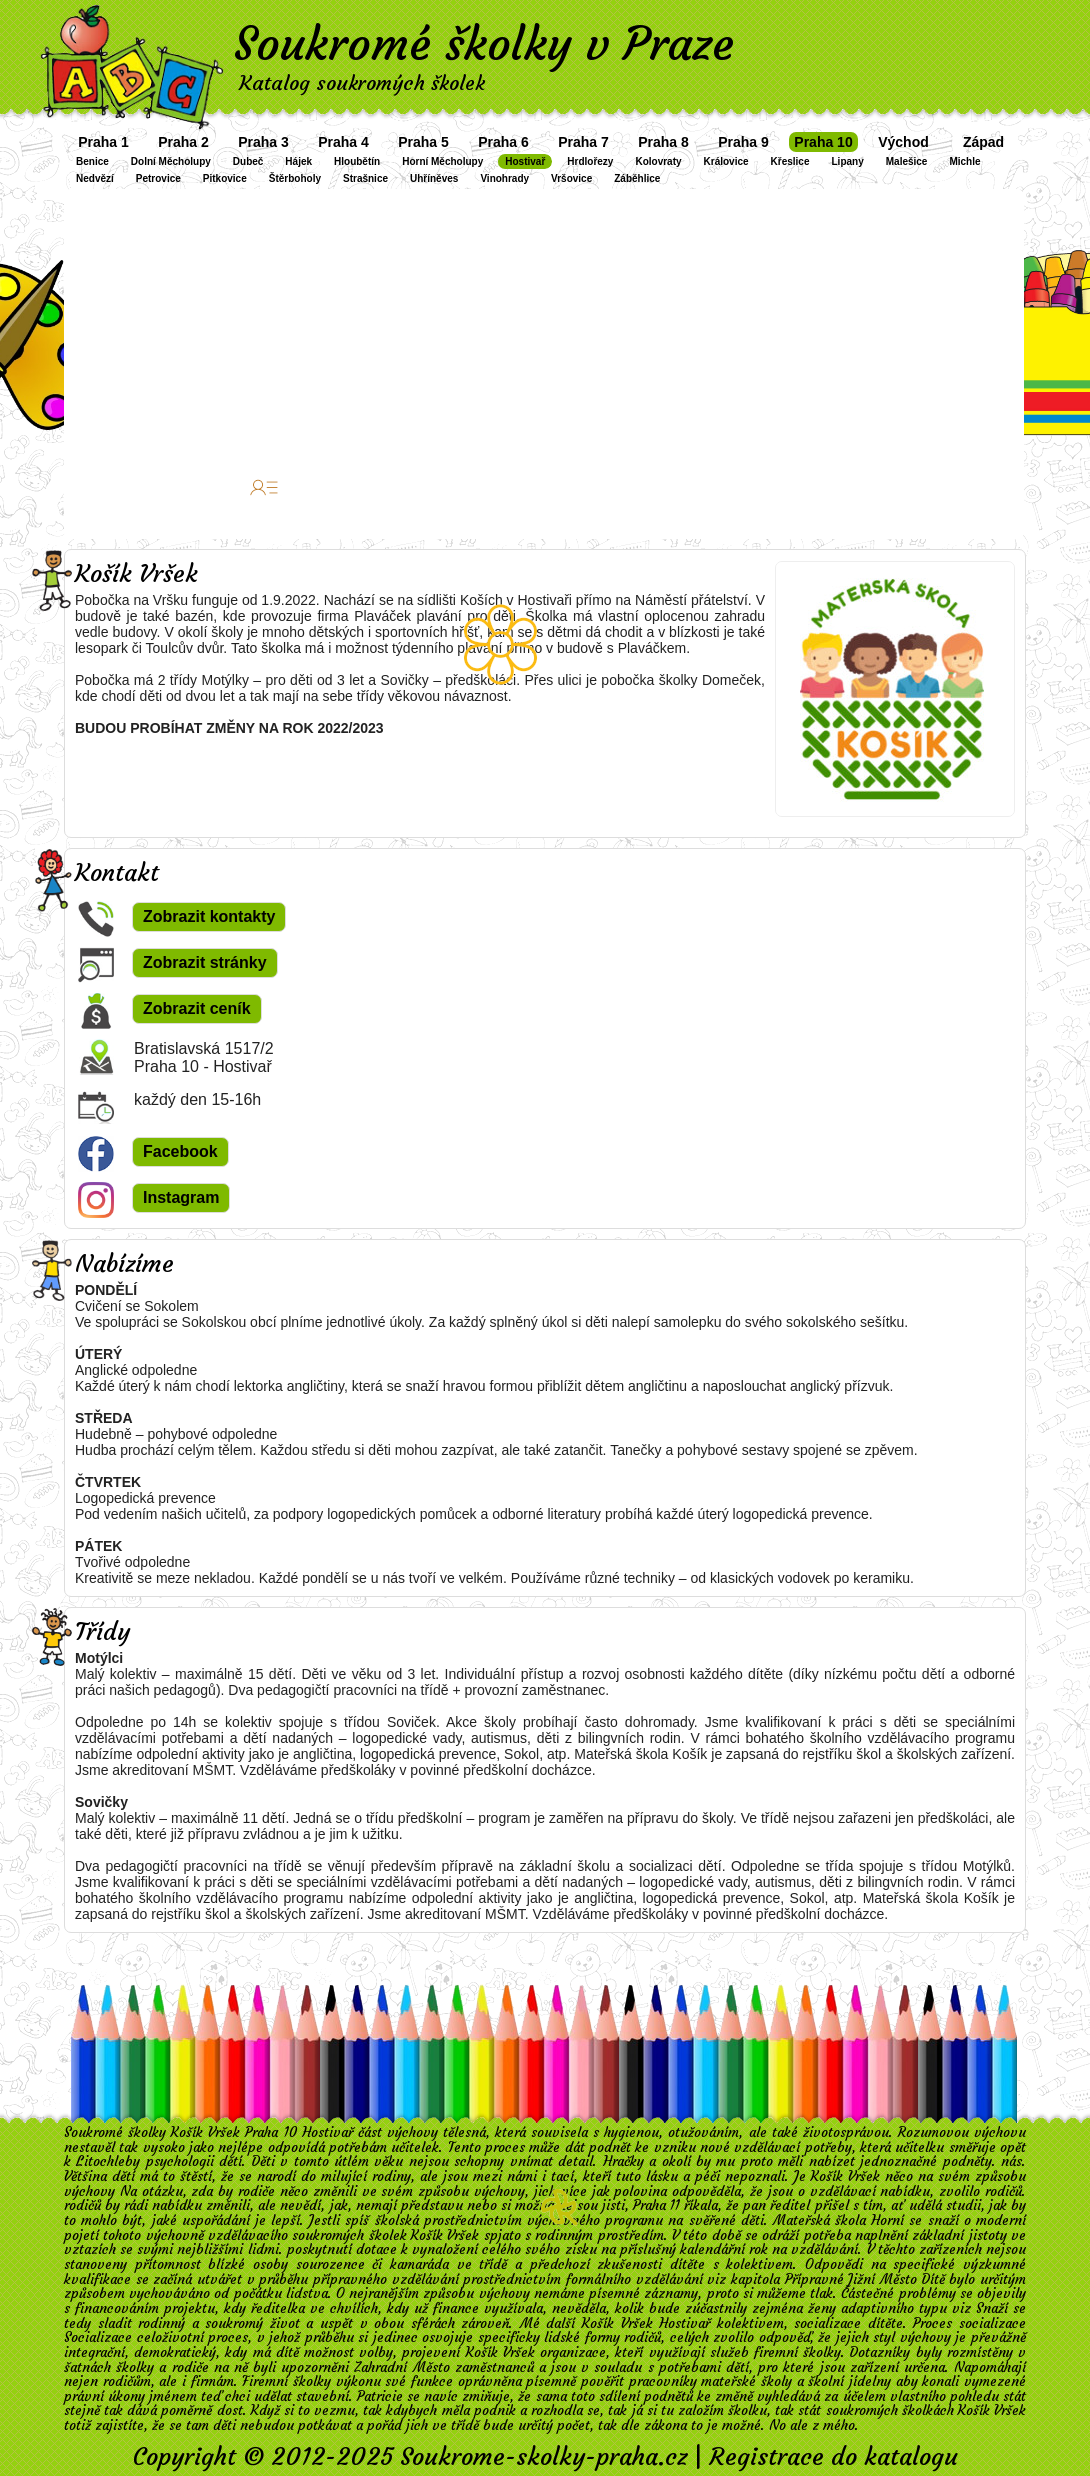  What do you see at coordinates (263, 487) in the screenshot?
I see `view user list or directory` at bounding box center [263, 487].